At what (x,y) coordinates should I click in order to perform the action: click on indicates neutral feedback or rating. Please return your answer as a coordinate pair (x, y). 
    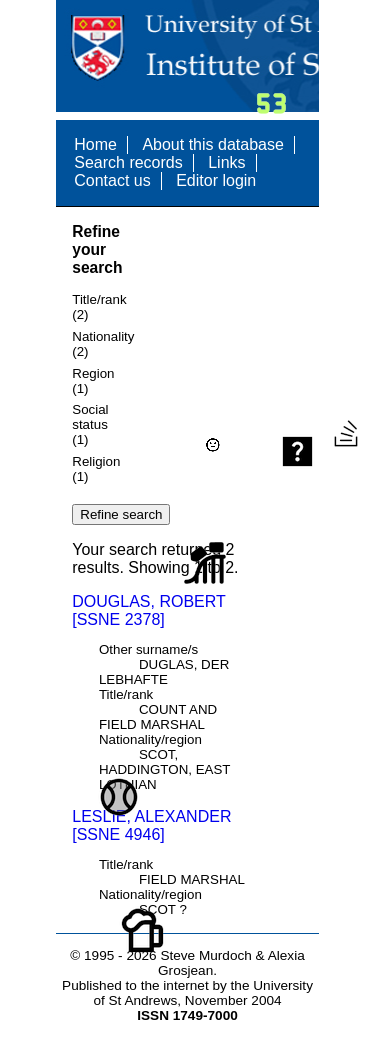
    Looking at the image, I should click on (213, 445).